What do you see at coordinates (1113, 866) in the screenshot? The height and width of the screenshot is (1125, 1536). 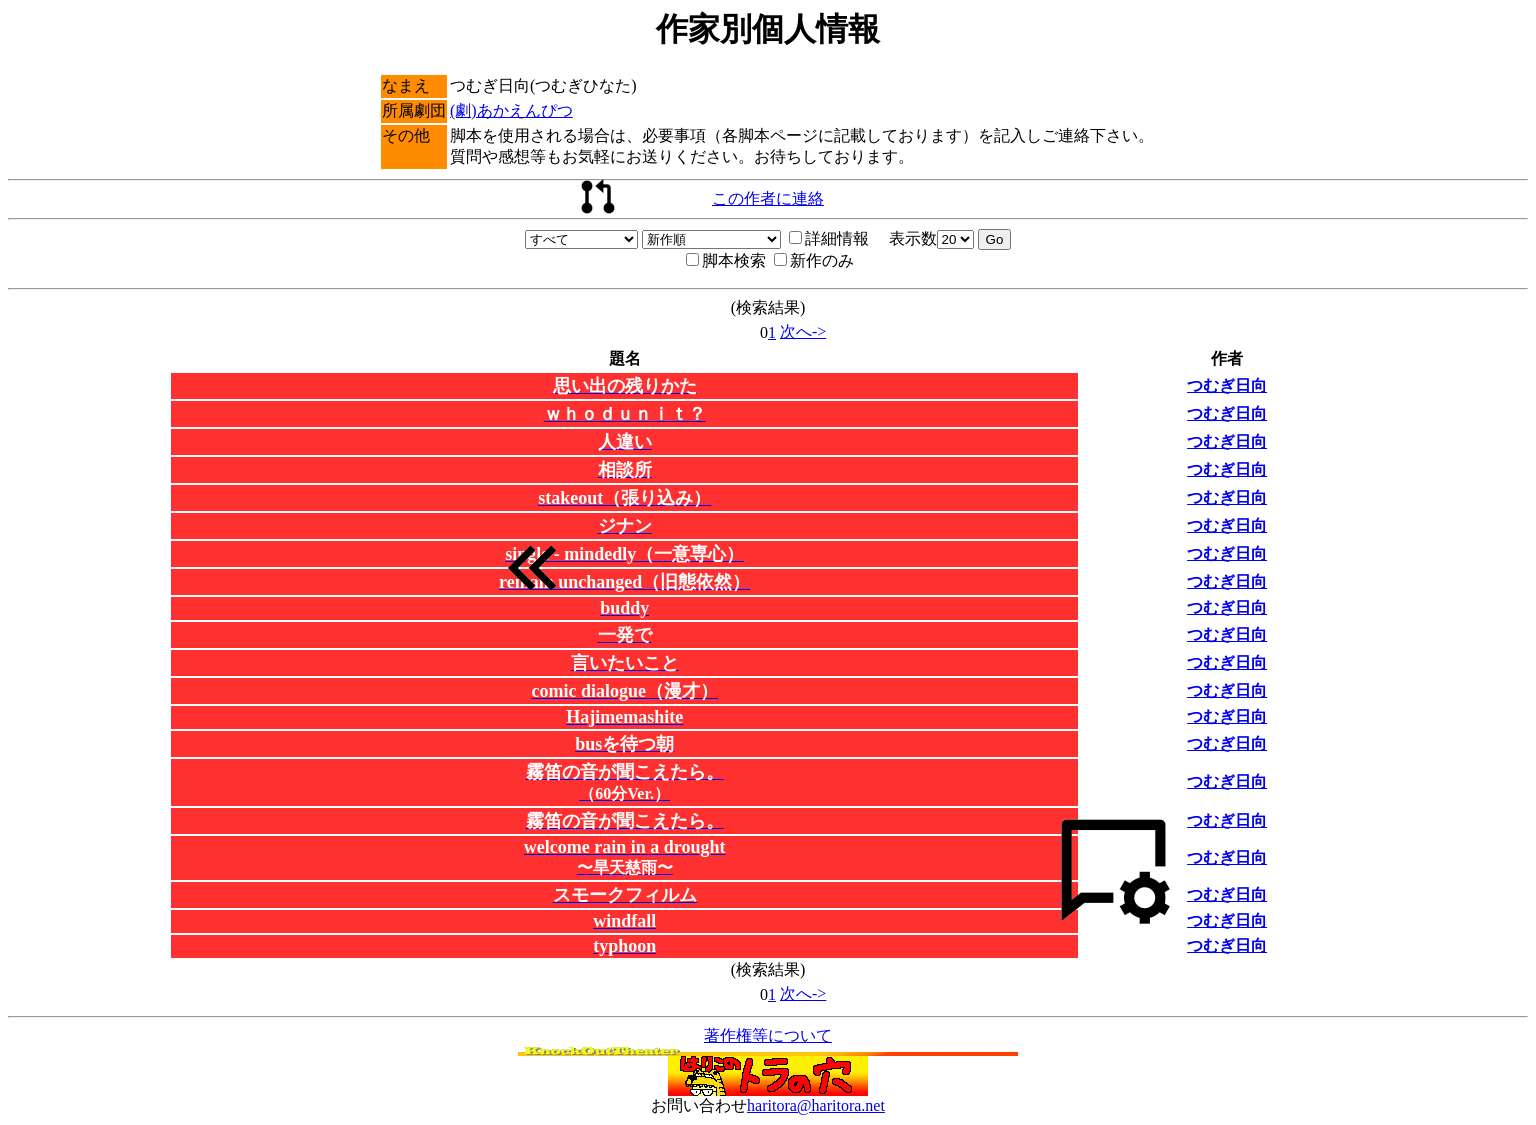 I see `open chat settings` at bounding box center [1113, 866].